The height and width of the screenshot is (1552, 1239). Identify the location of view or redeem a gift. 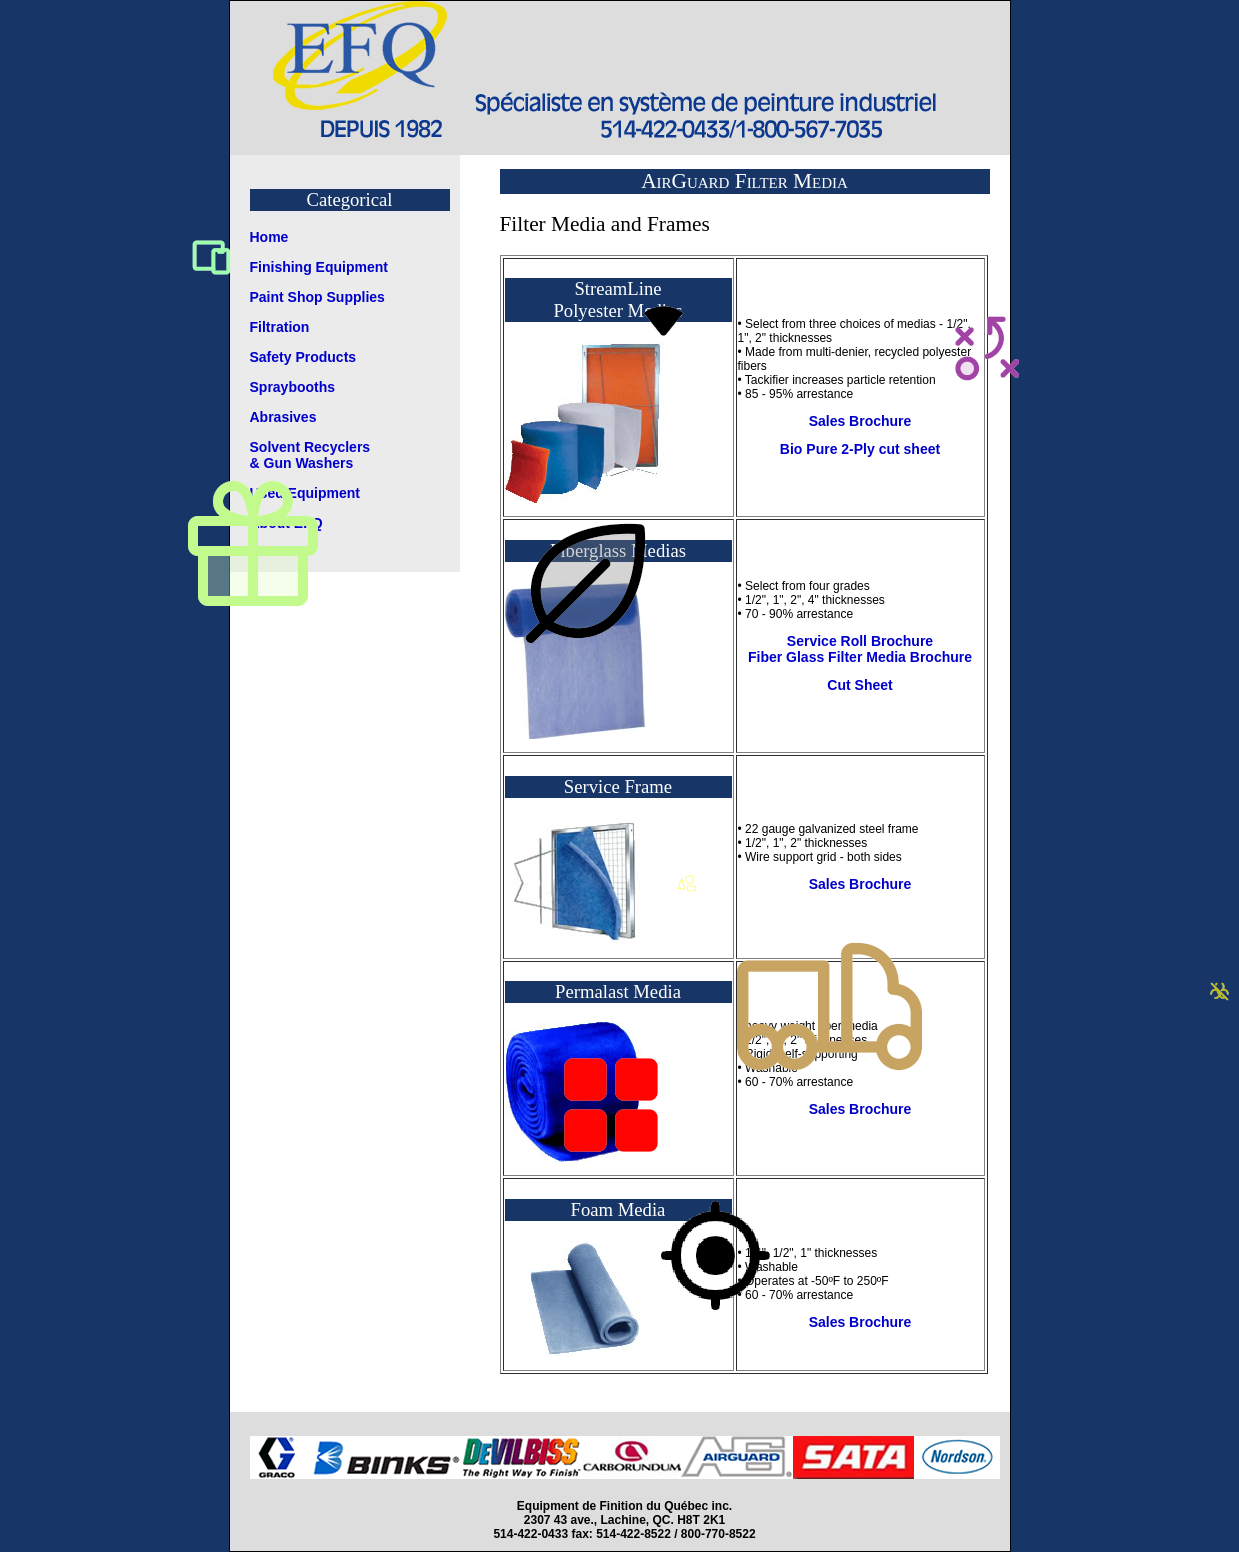
(253, 551).